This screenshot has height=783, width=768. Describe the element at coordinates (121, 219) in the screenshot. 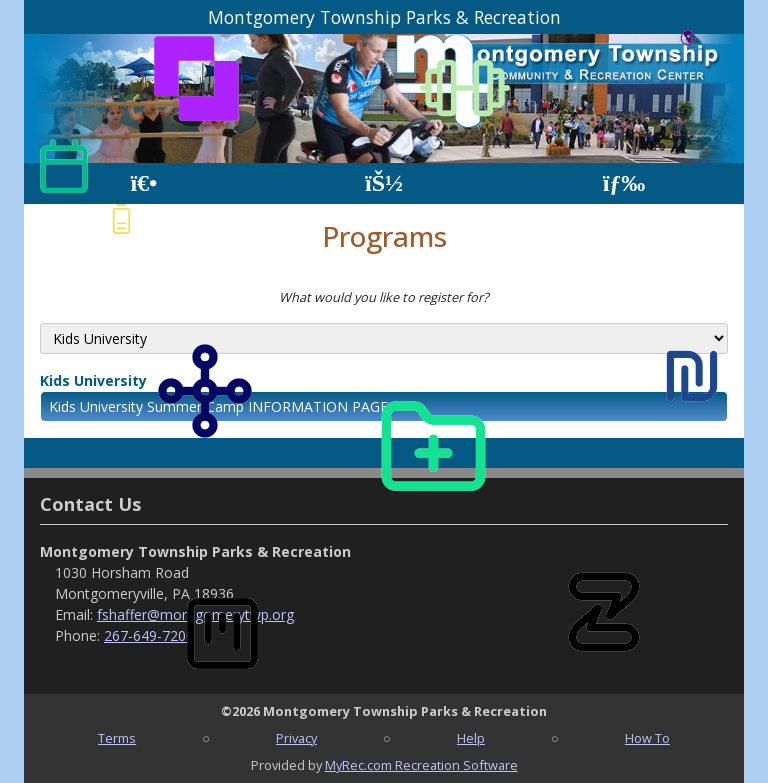

I see `indicates medium battery level` at that location.